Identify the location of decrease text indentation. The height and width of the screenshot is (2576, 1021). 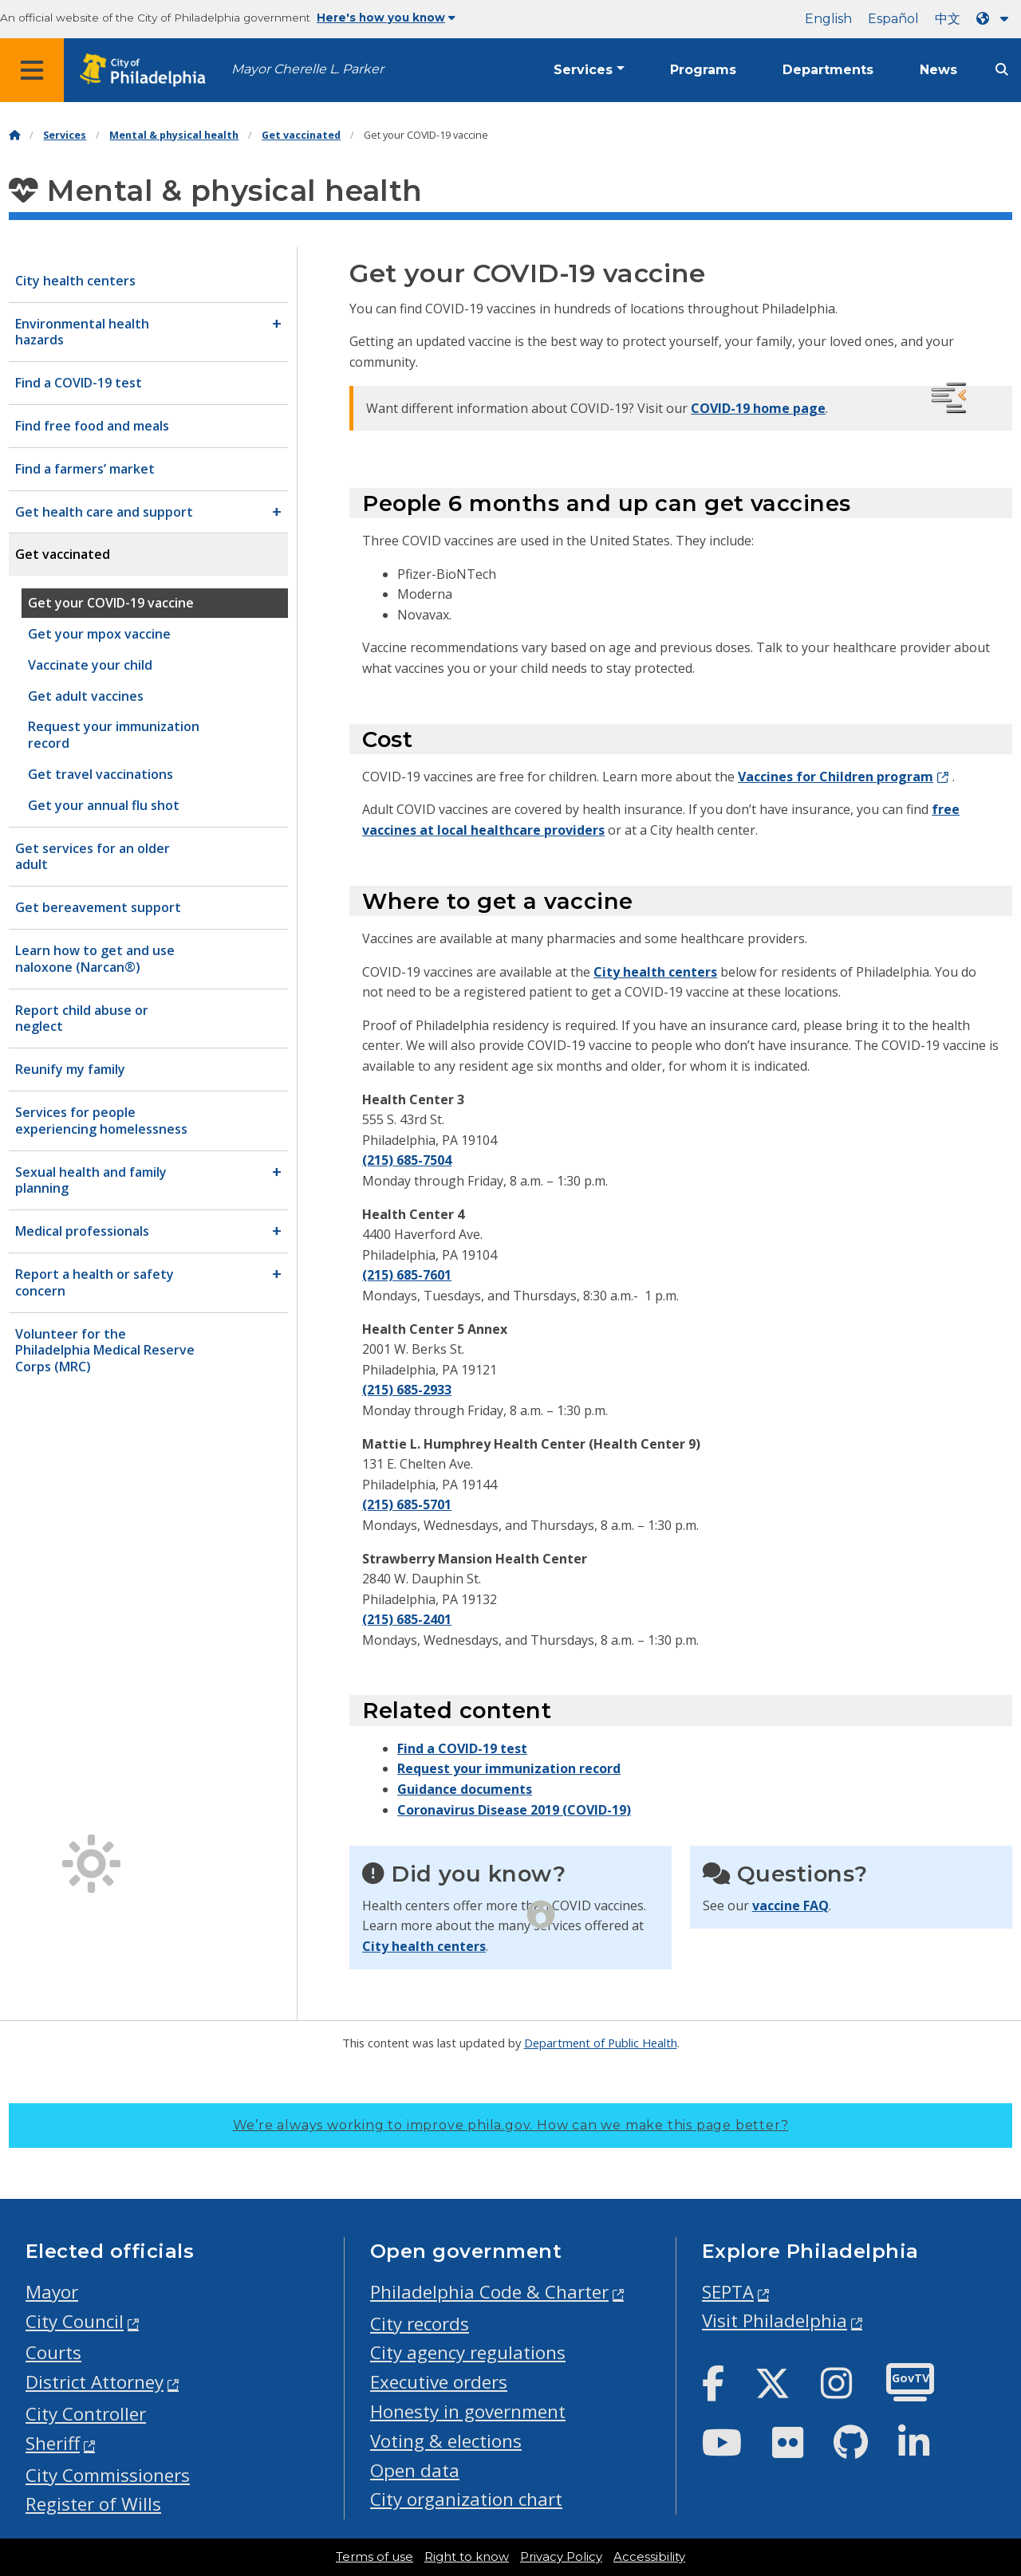
(948, 399).